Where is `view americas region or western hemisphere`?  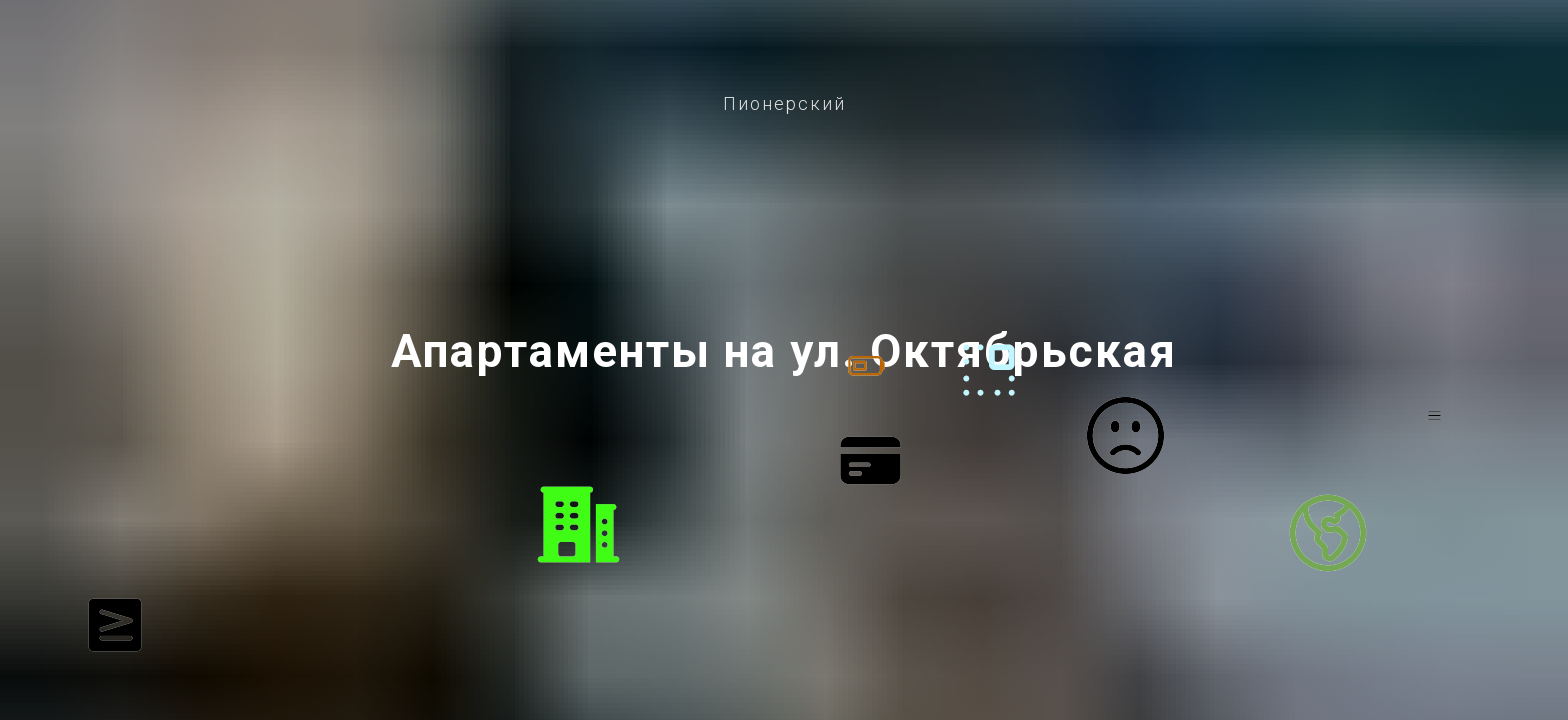 view americas region or western hemisphere is located at coordinates (1328, 533).